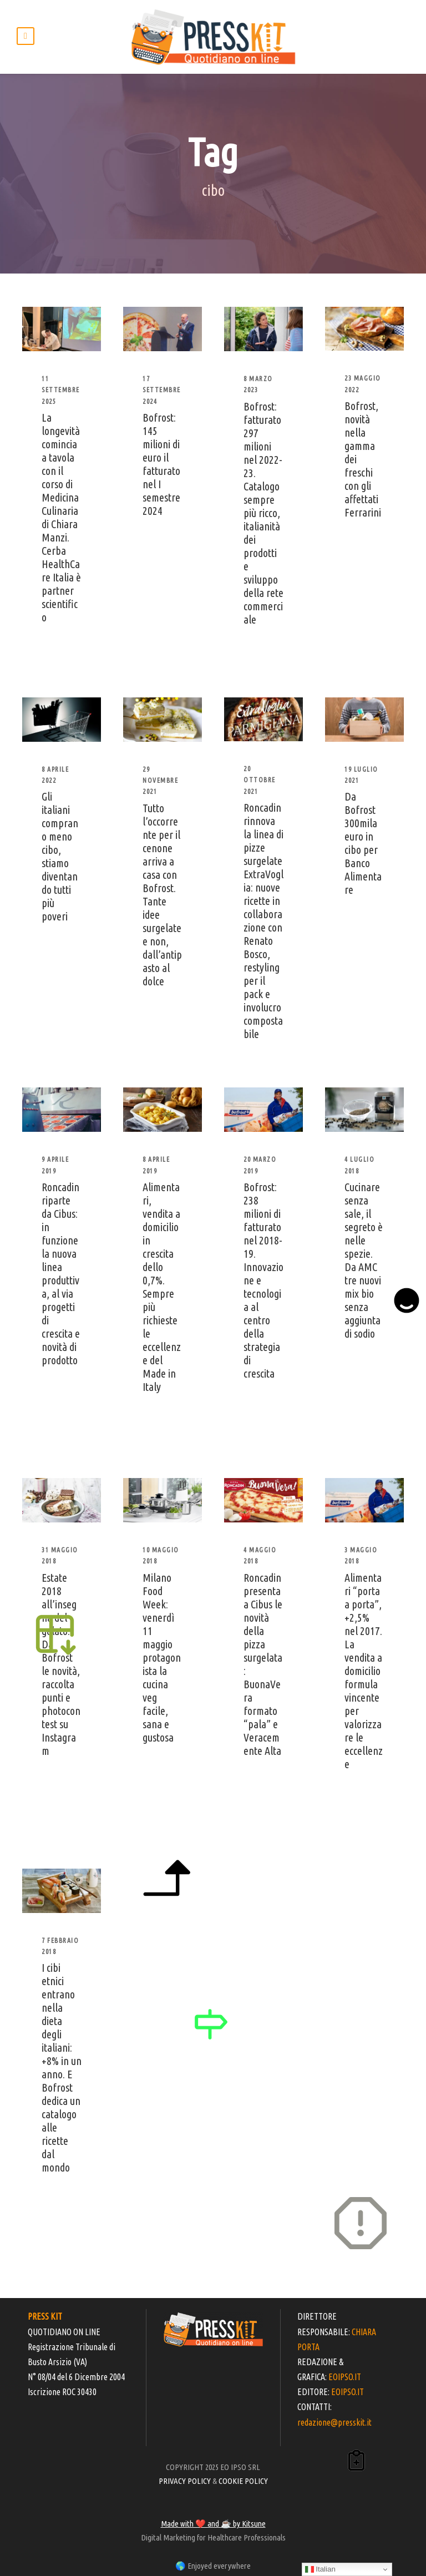 The width and height of the screenshot is (426, 2576). I want to click on apply inner shadow effect to bottom edge, so click(407, 1300).